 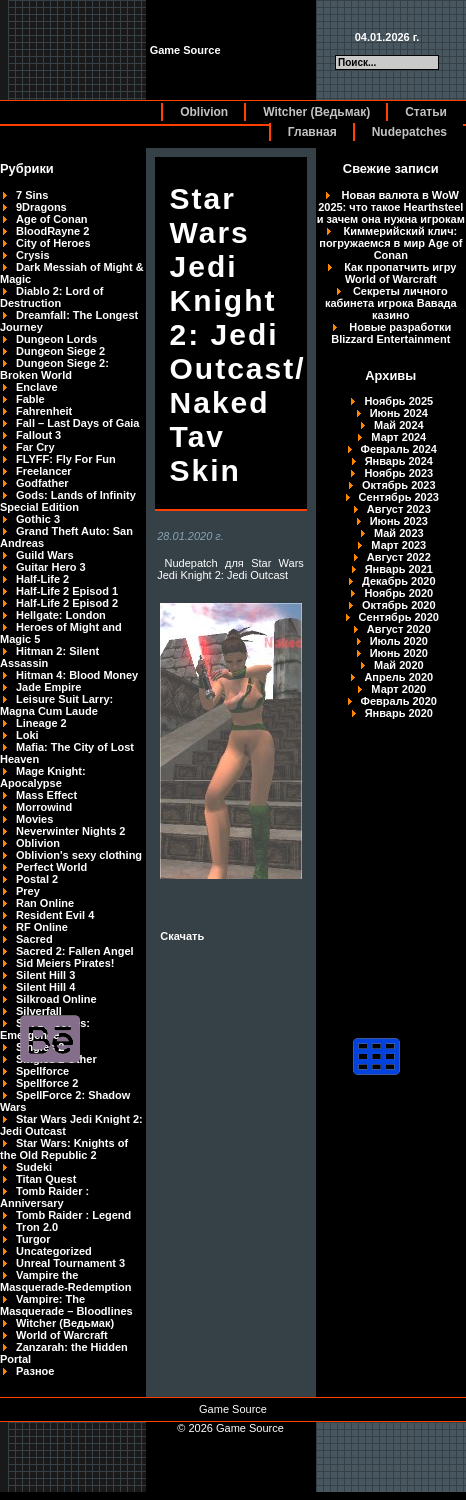 What do you see at coordinates (50, 1039) in the screenshot?
I see `view behance portfolio` at bounding box center [50, 1039].